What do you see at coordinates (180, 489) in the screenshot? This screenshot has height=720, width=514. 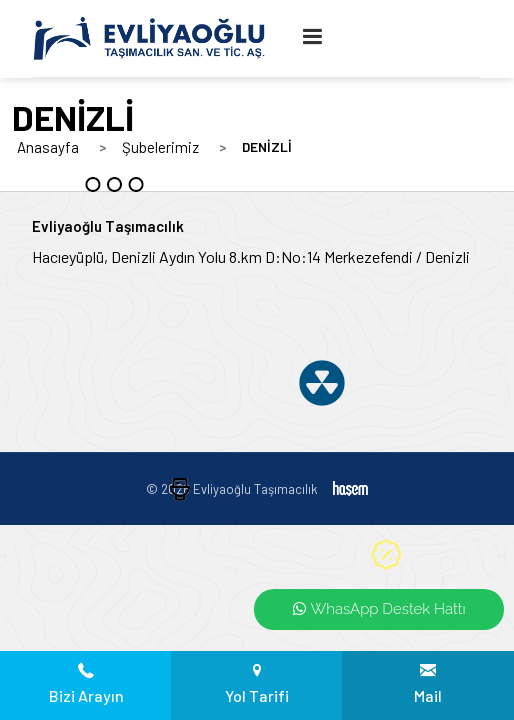 I see `find nearby restrooms` at bounding box center [180, 489].